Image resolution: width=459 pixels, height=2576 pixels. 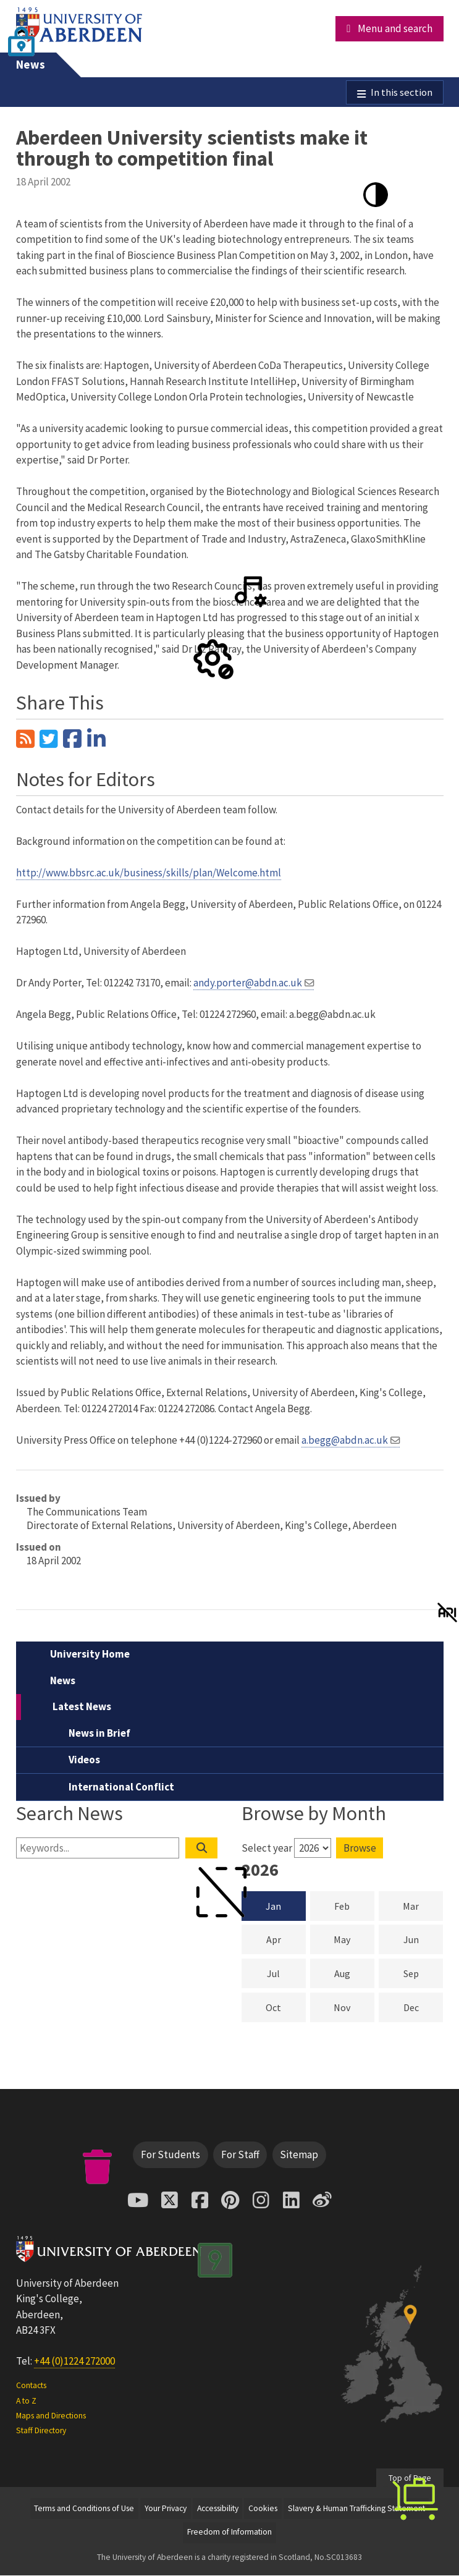 What do you see at coordinates (97, 2167) in the screenshot?
I see `delete this item` at bounding box center [97, 2167].